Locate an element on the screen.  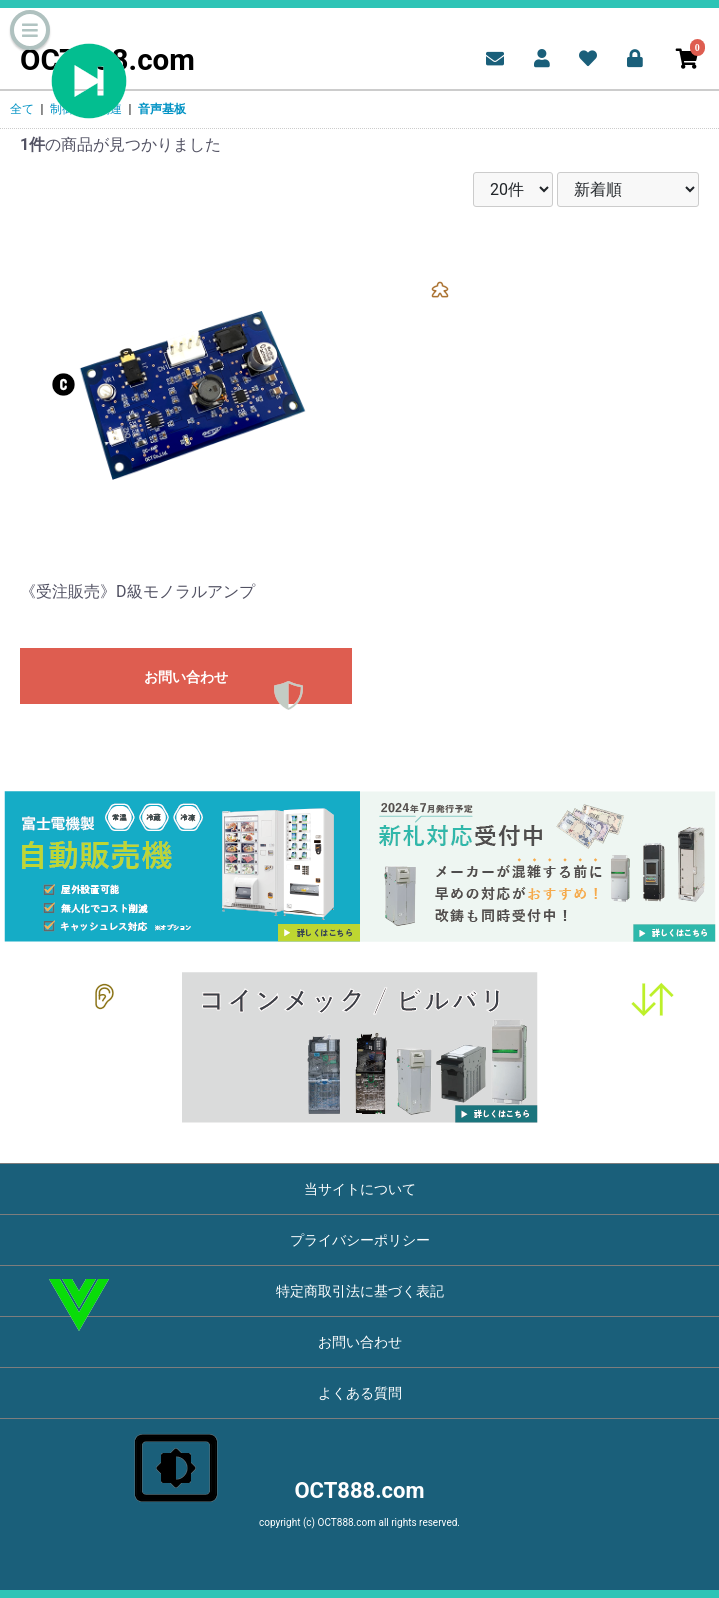
indicates partial security or protection status is located at coordinates (288, 695).